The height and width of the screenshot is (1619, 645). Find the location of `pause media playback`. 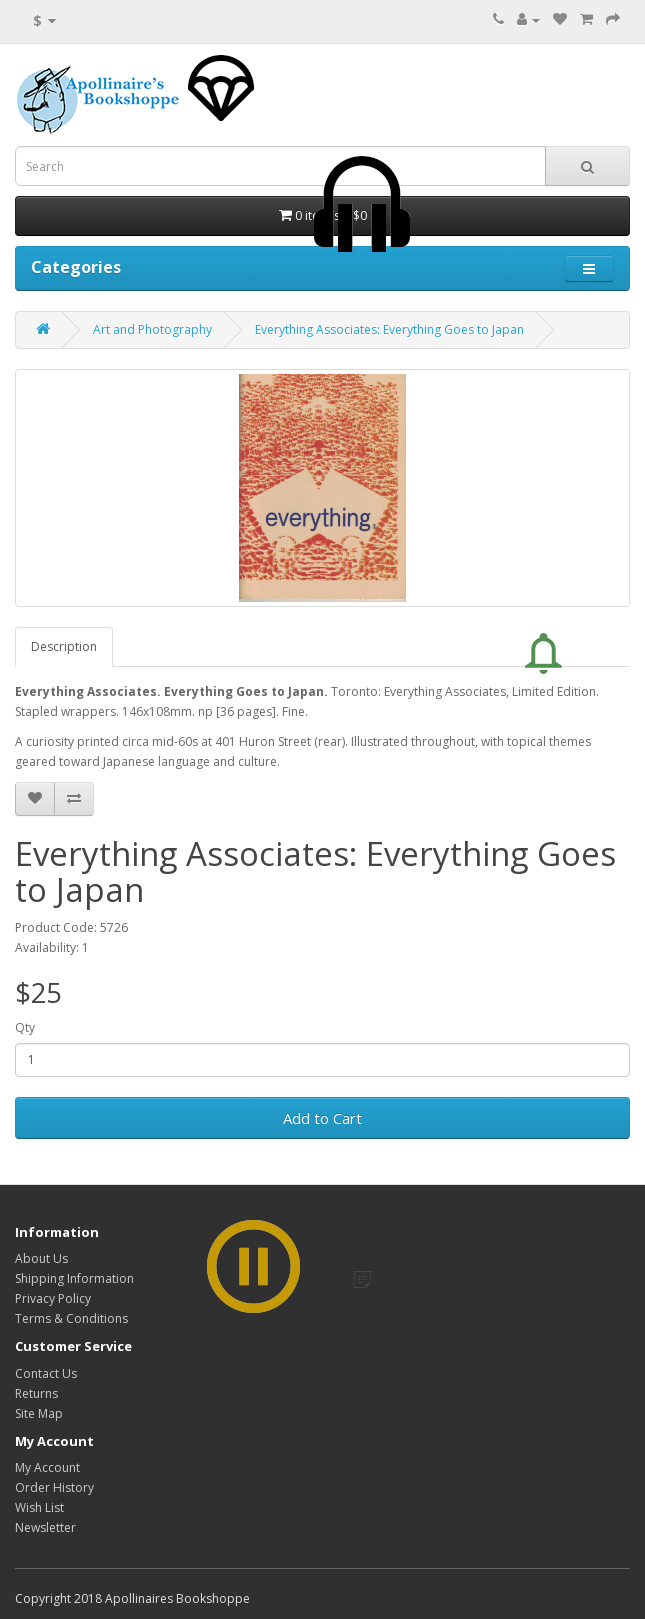

pause media playback is located at coordinates (253, 1266).